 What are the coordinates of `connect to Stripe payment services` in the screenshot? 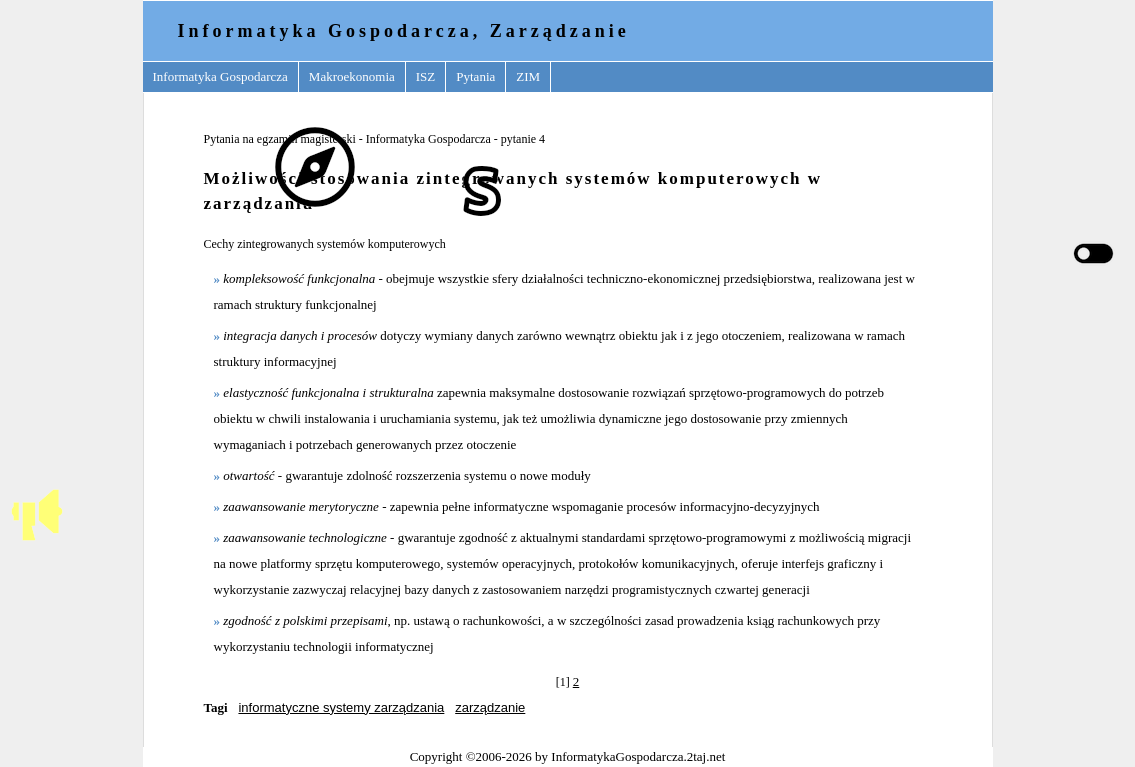 It's located at (481, 191).